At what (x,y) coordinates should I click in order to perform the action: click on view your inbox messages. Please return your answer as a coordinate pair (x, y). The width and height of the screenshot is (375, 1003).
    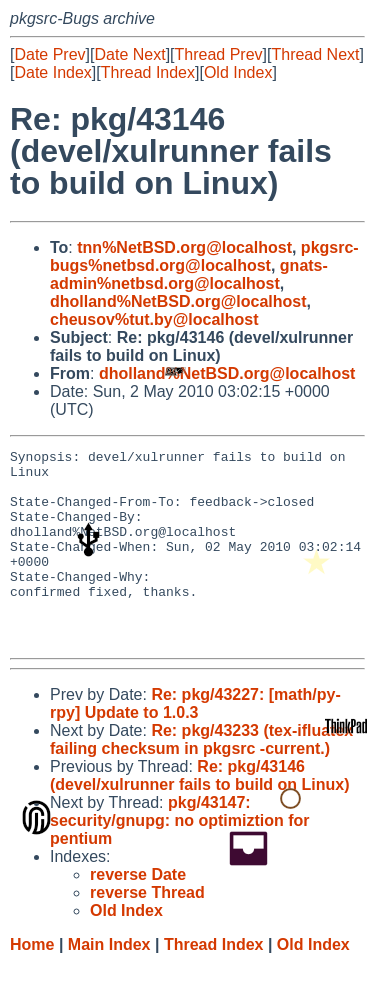
    Looking at the image, I should click on (248, 848).